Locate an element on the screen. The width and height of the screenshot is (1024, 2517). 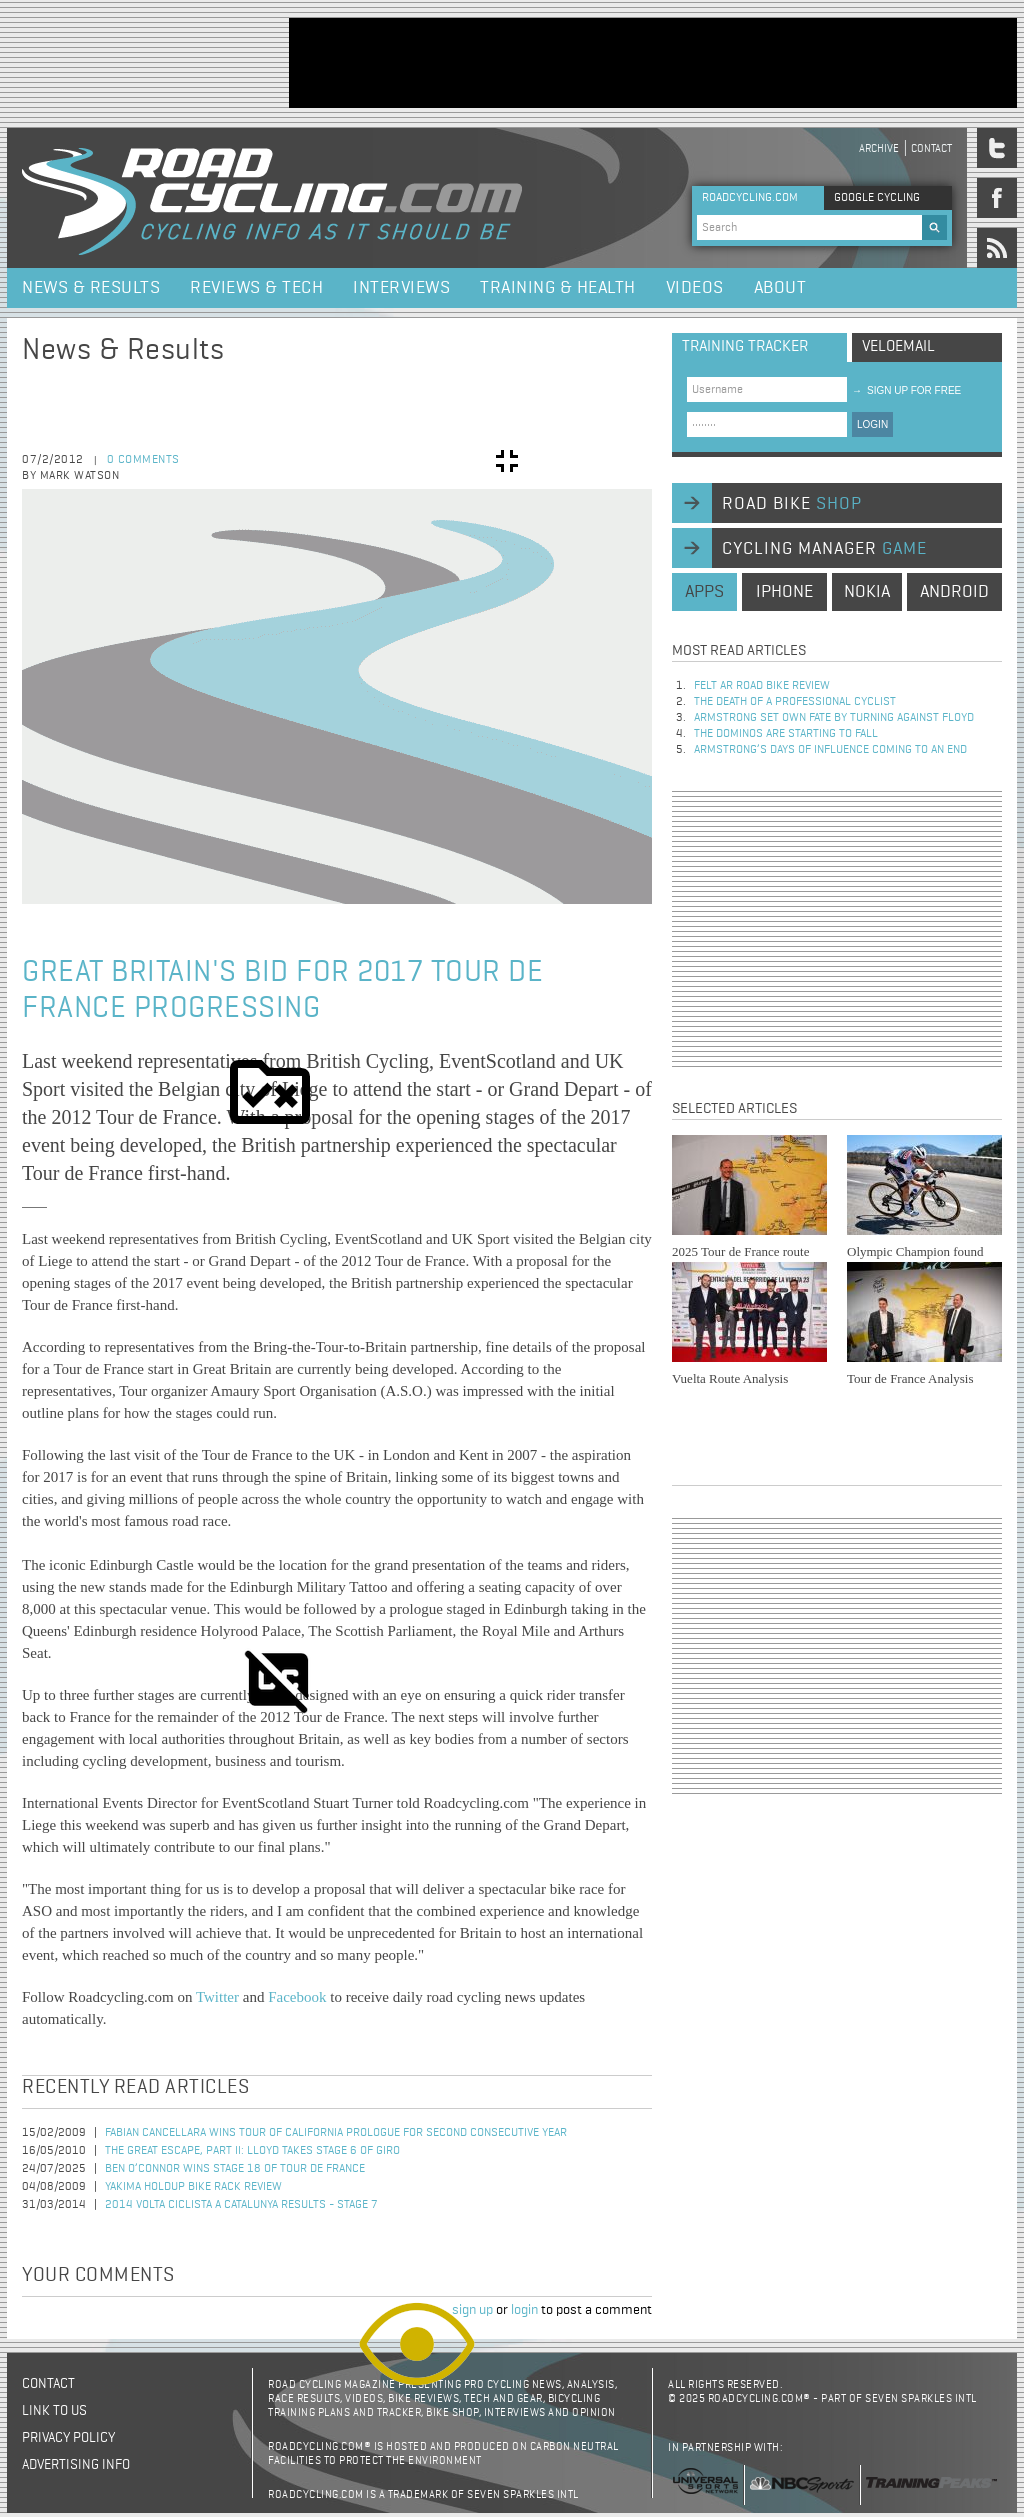
closed captions are disabled is located at coordinates (278, 1679).